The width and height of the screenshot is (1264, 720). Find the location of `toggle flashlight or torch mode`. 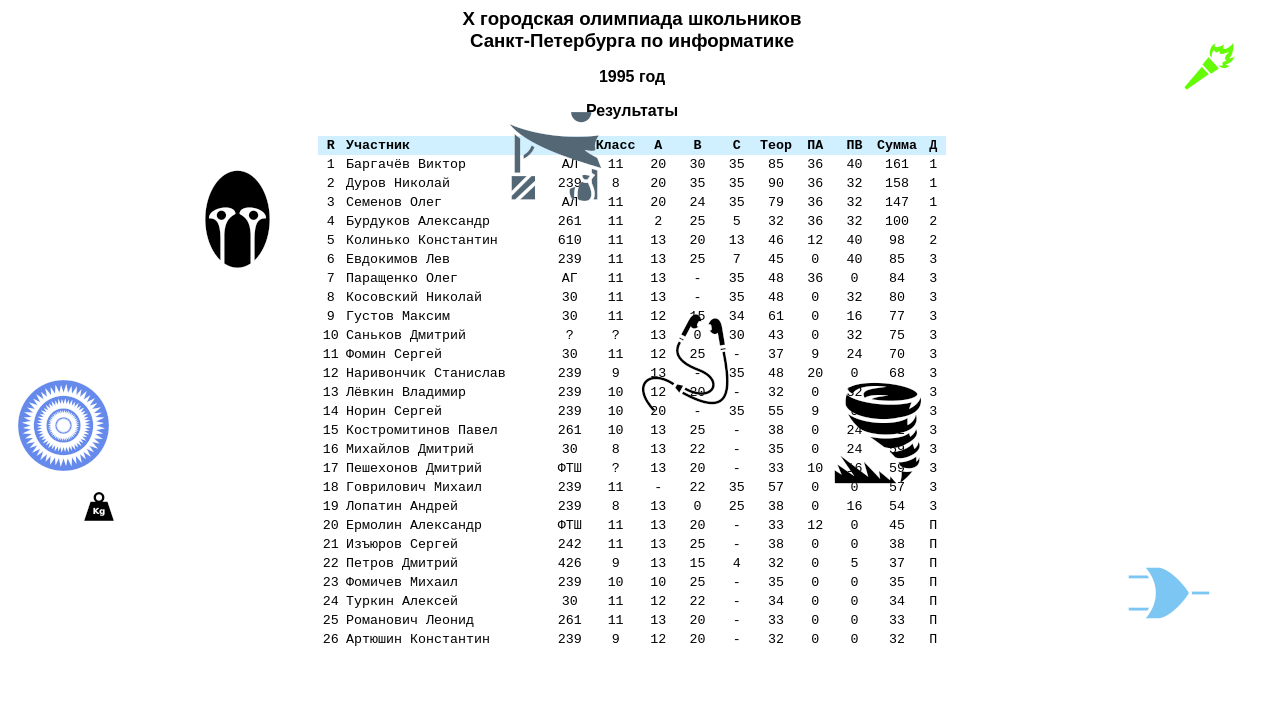

toggle flashlight or torch mode is located at coordinates (1209, 64).